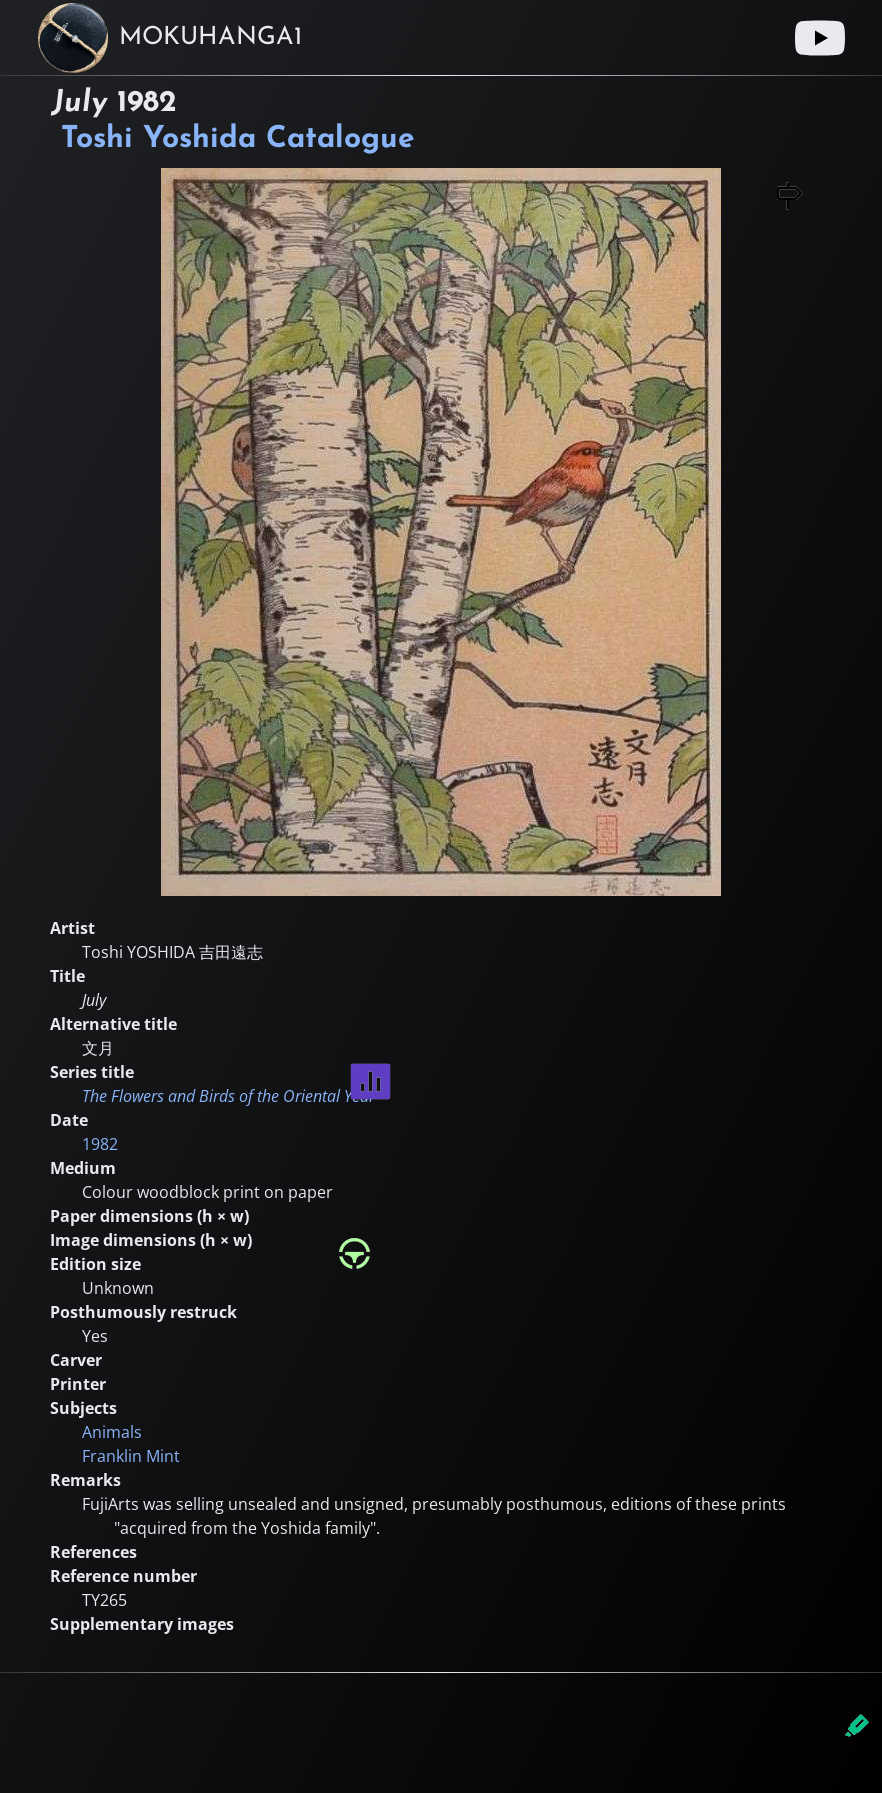 This screenshot has width=882, height=1793. I want to click on access driving or navigation mode, so click(354, 1253).